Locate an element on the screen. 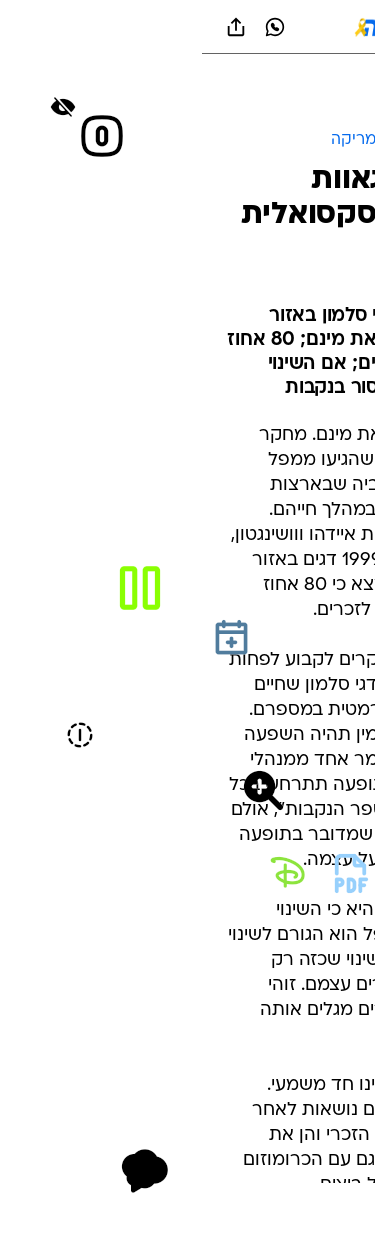  view additional information is located at coordinates (80, 735).